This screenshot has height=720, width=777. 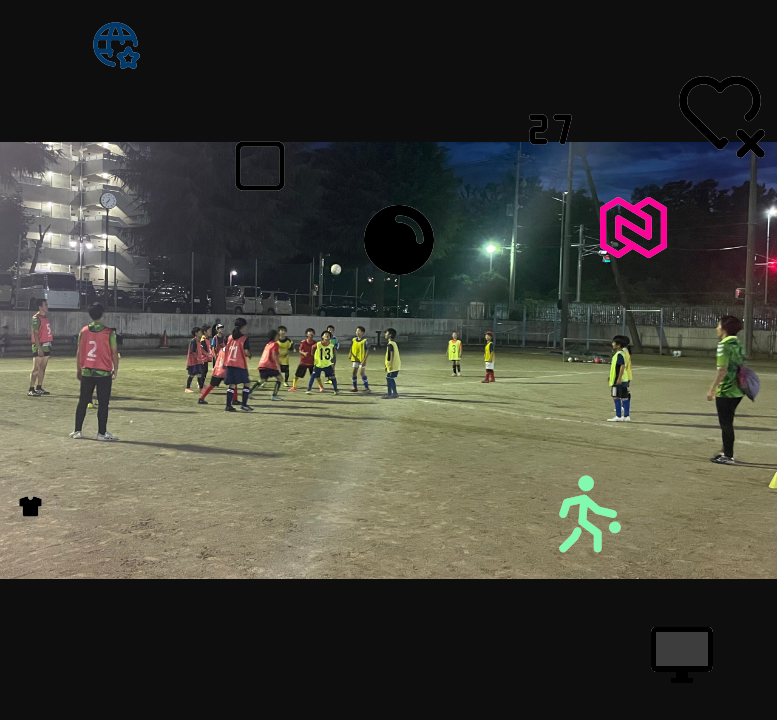 I want to click on nexo cryptocurrency platform logo, so click(x=633, y=227).